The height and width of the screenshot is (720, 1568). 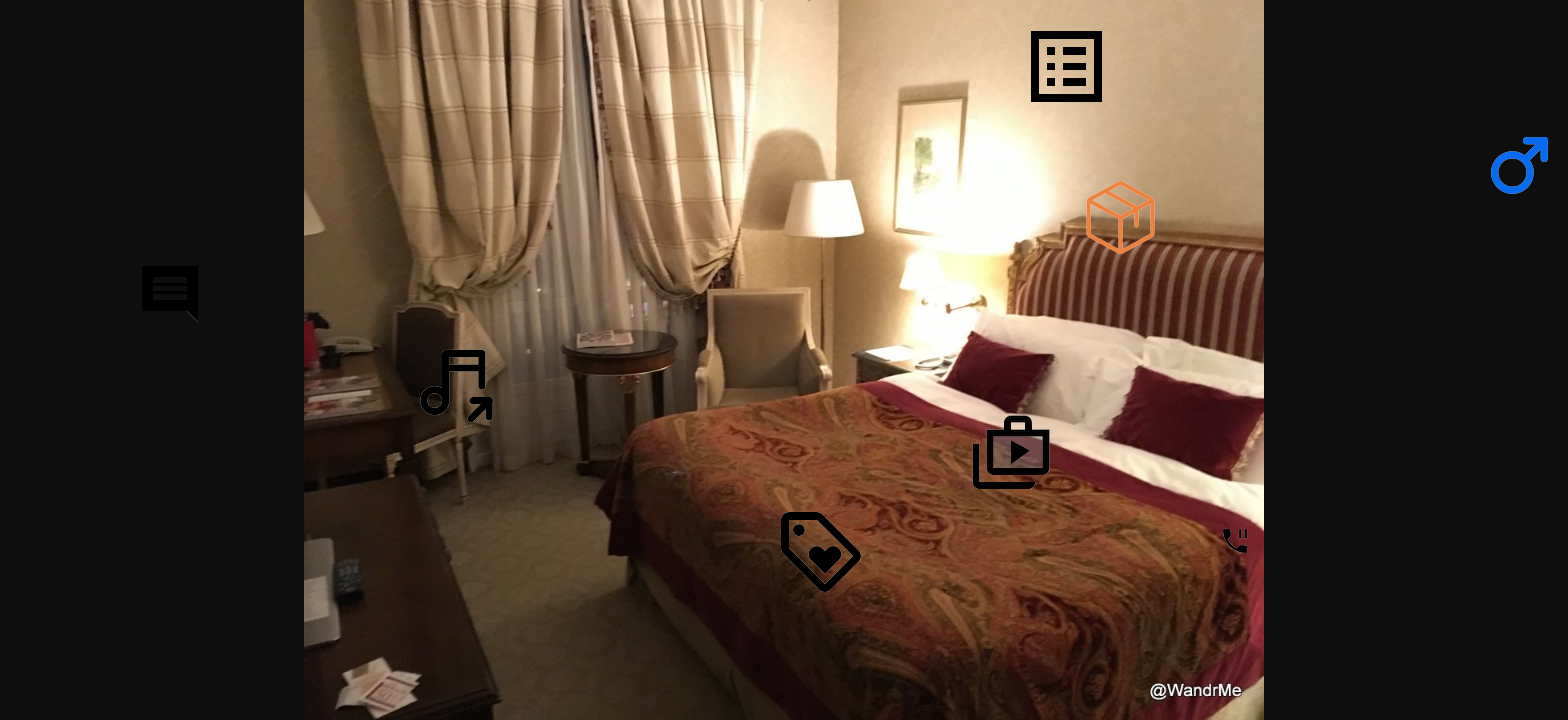 I want to click on indicates male gender selection, so click(x=1519, y=165).